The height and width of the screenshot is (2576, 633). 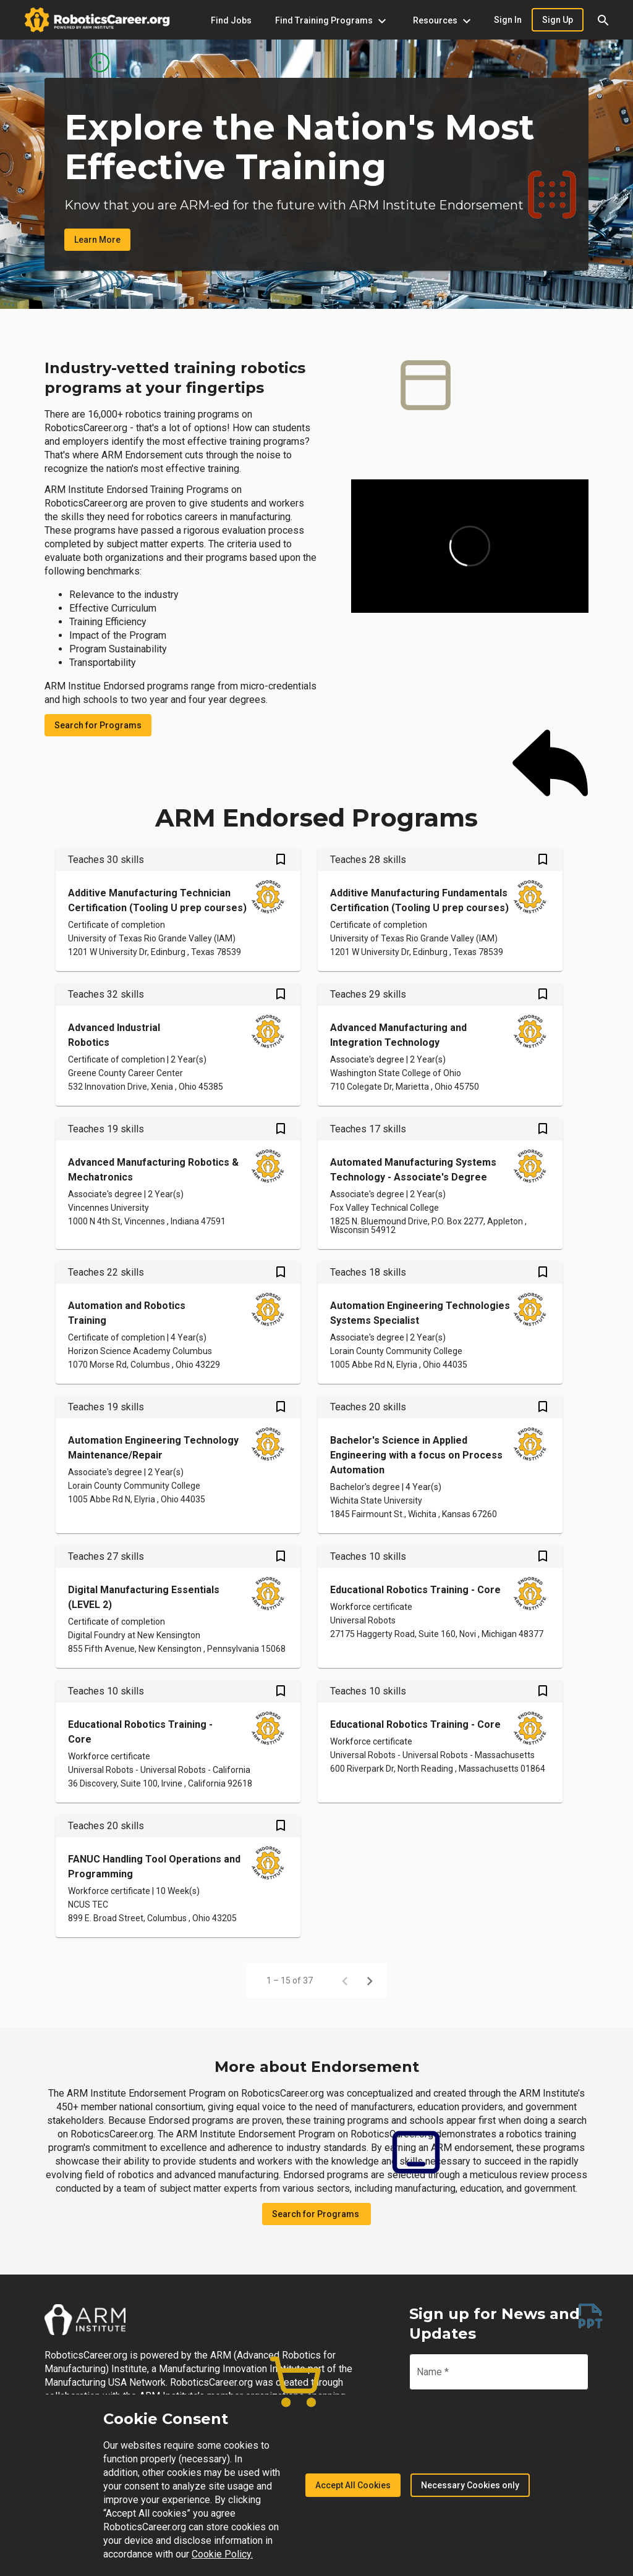 What do you see at coordinates (295, 2381) in the screenshot?
I see `view your shopping cart` at bounding box center [295, 2381].